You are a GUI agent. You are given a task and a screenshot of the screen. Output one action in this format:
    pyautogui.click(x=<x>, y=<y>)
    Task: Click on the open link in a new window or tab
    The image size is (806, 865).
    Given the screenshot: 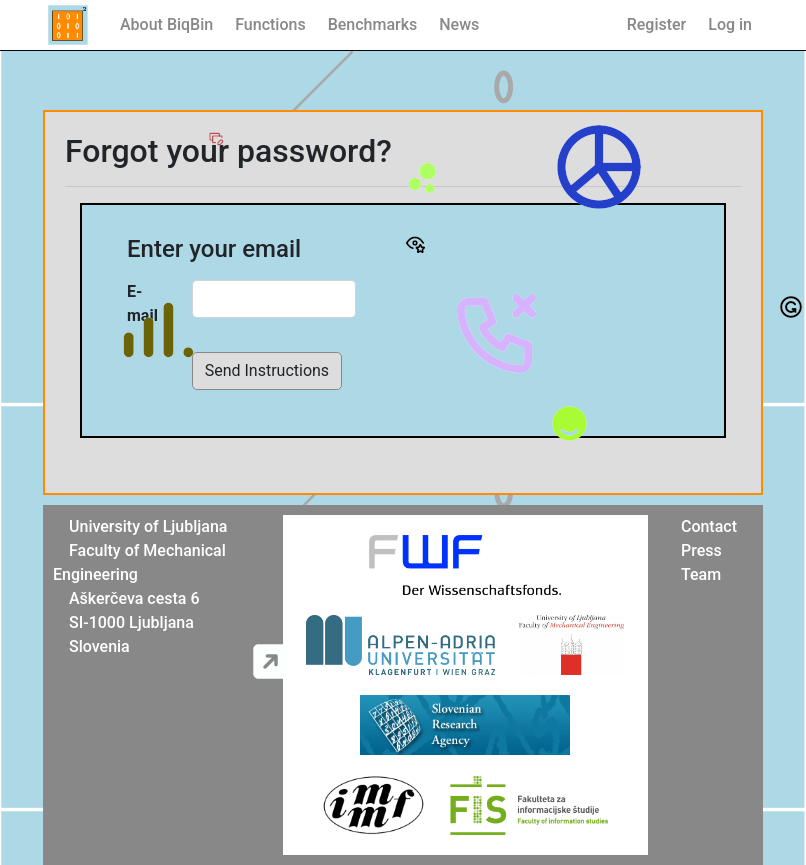 What is the action you would take?
    pyautogui.click(x=270, y=661)
    